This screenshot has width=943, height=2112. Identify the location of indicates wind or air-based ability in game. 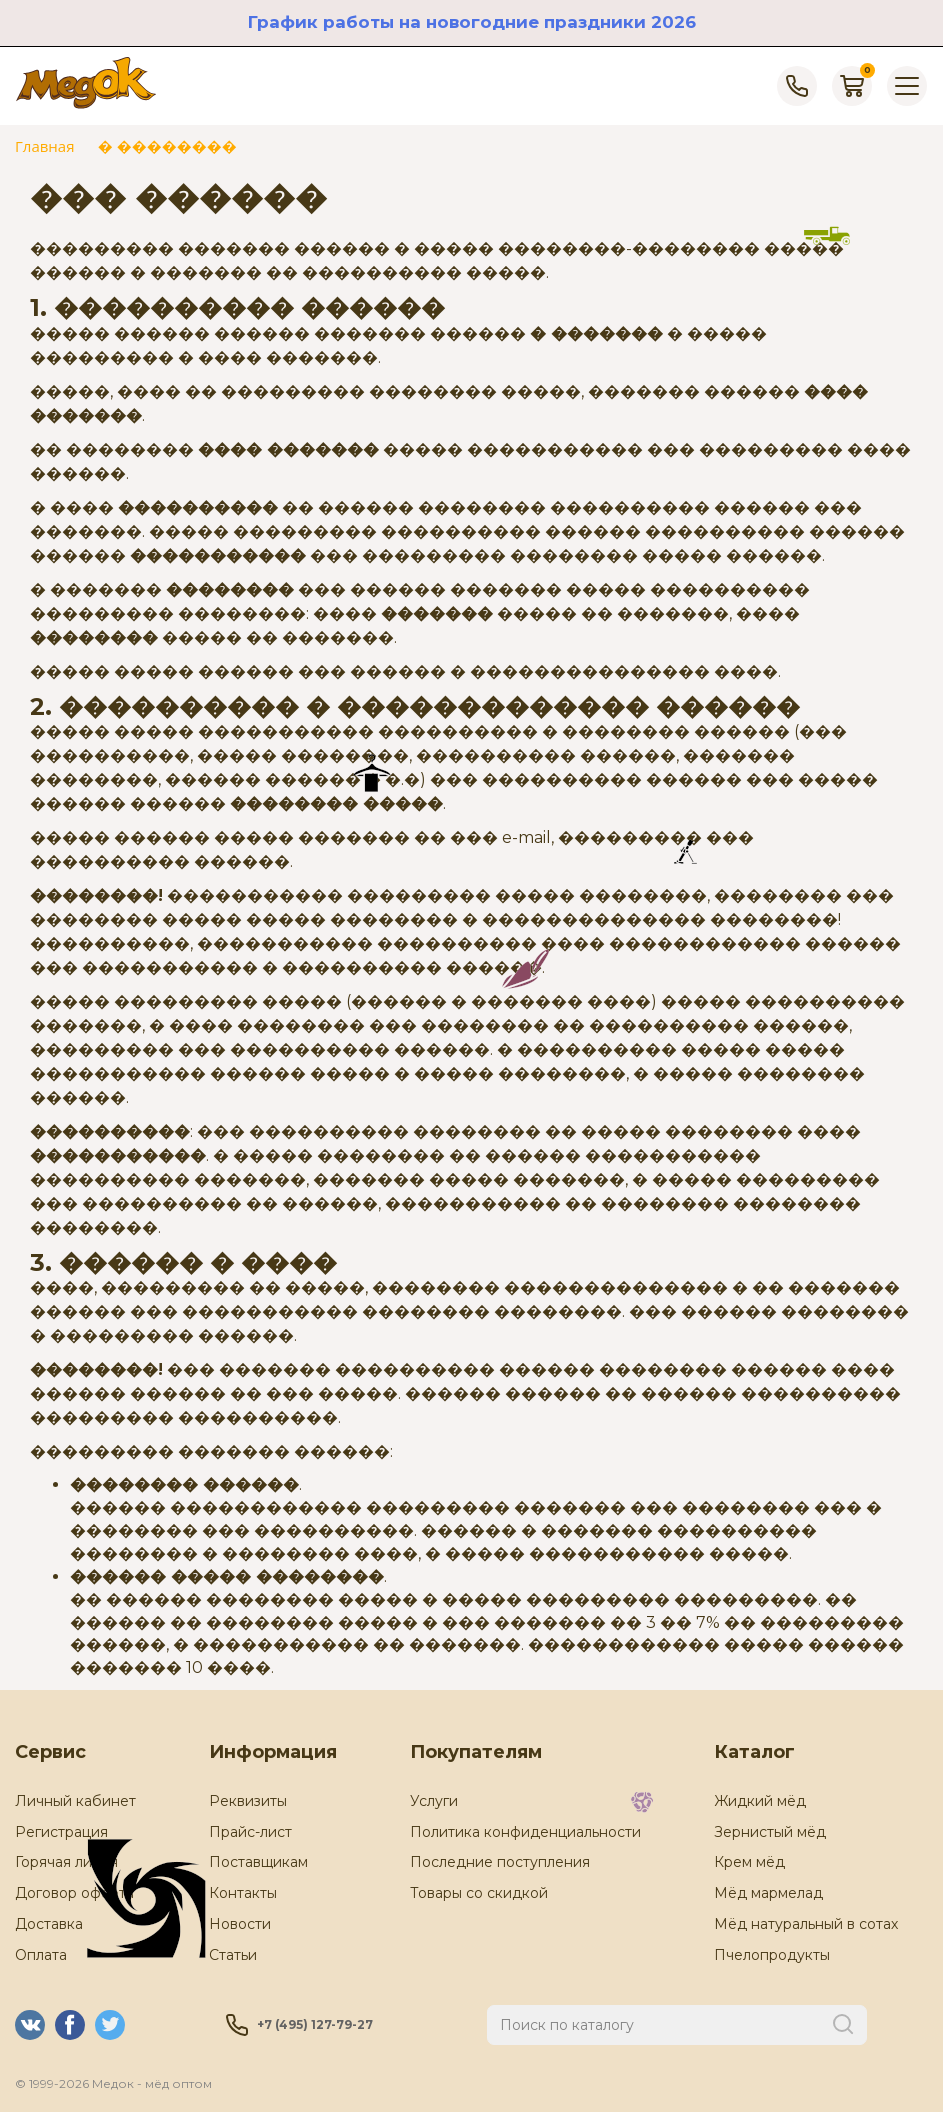
(146, 1898).